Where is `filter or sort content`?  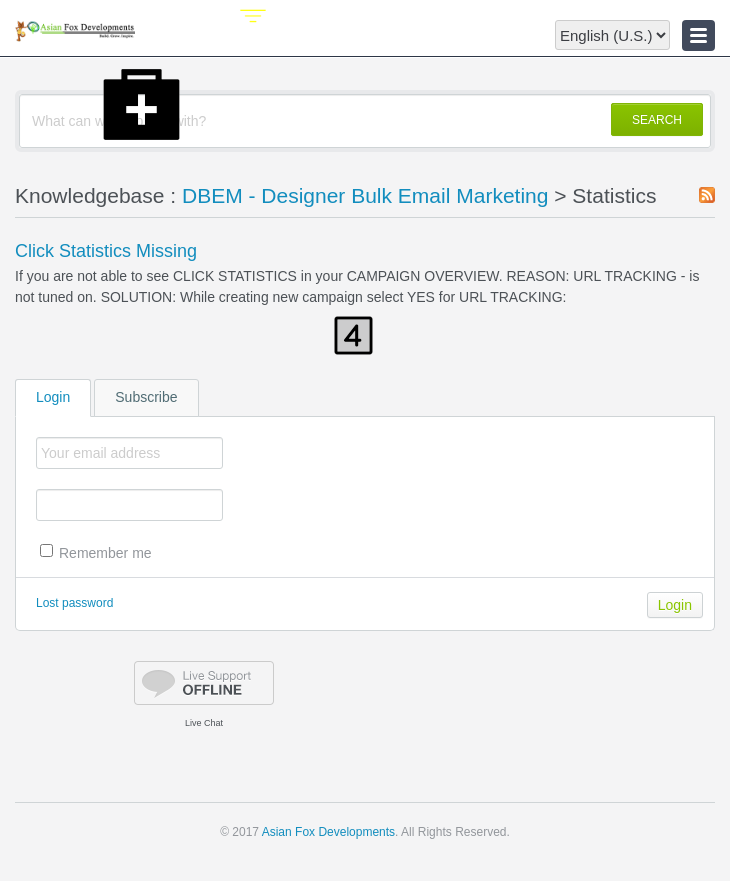 filter or sort content is located at coordinates (253, 15).